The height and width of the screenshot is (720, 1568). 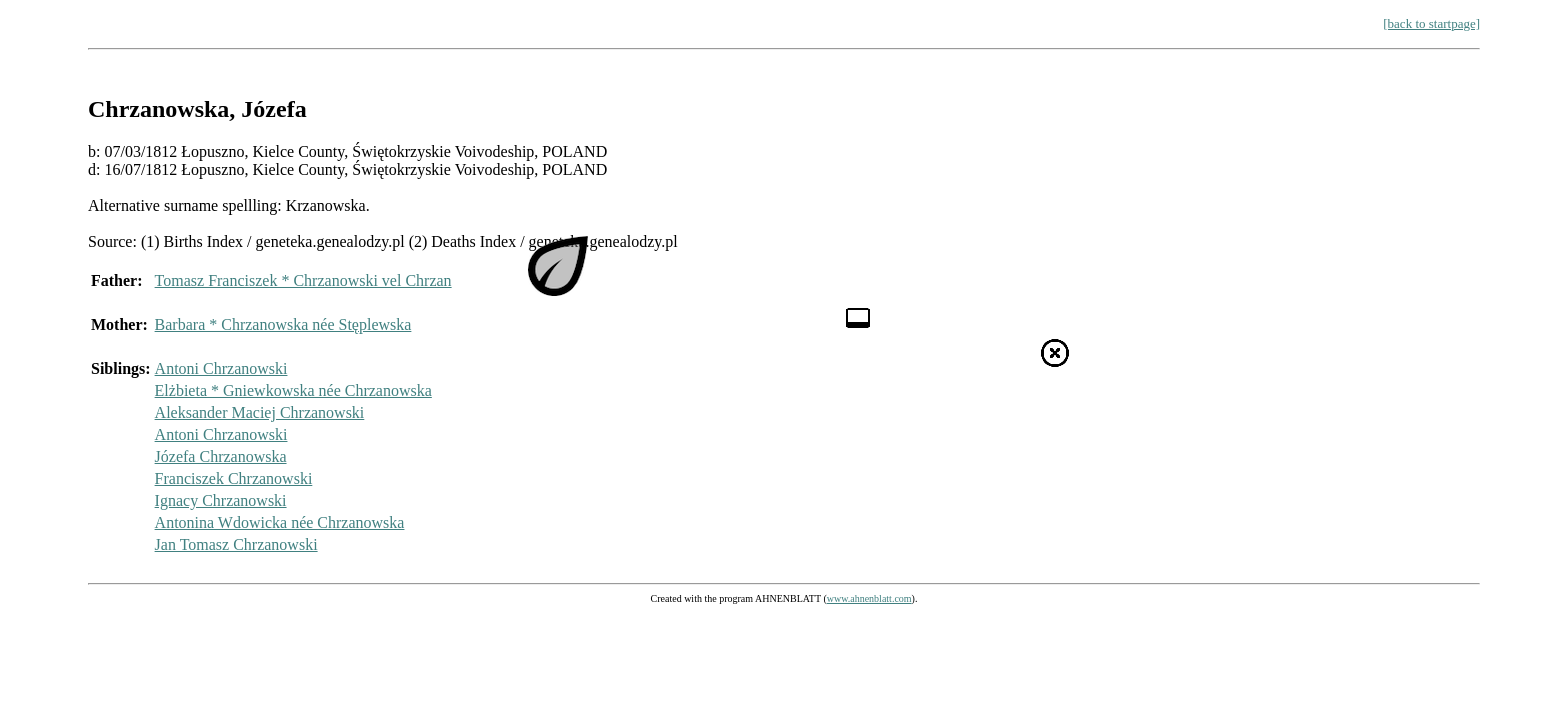 What do you see at coordinates (858, 318) in the screenshot?
I see `video player with caption or subtitle area` at bounding box center [858, 318].